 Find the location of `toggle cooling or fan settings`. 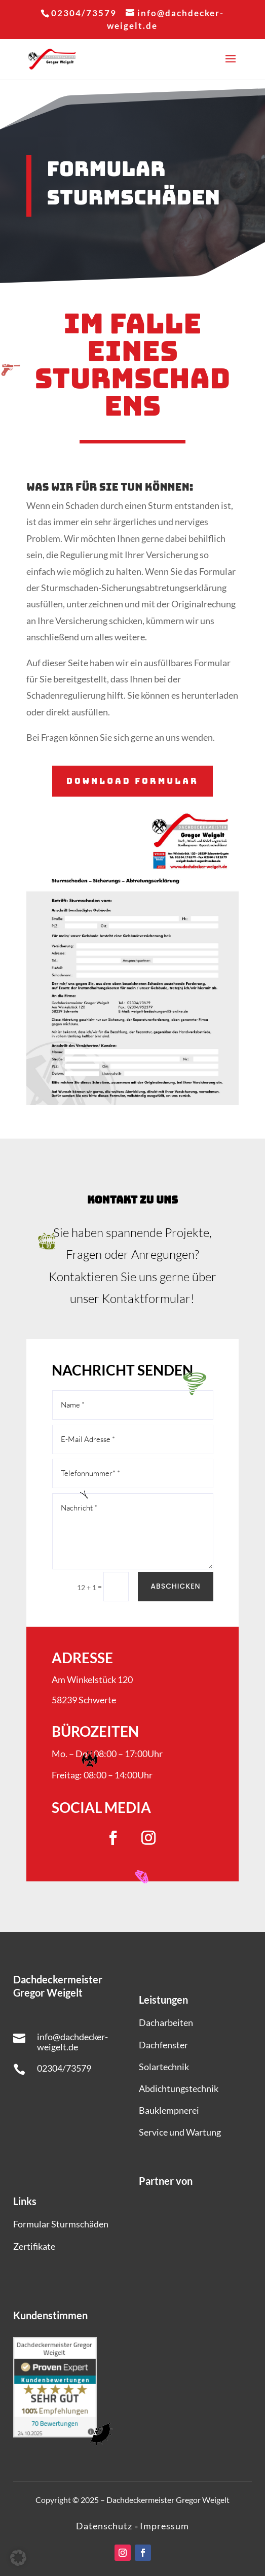

toggle cooling or fan settings is located at coordinates (101, 2434).